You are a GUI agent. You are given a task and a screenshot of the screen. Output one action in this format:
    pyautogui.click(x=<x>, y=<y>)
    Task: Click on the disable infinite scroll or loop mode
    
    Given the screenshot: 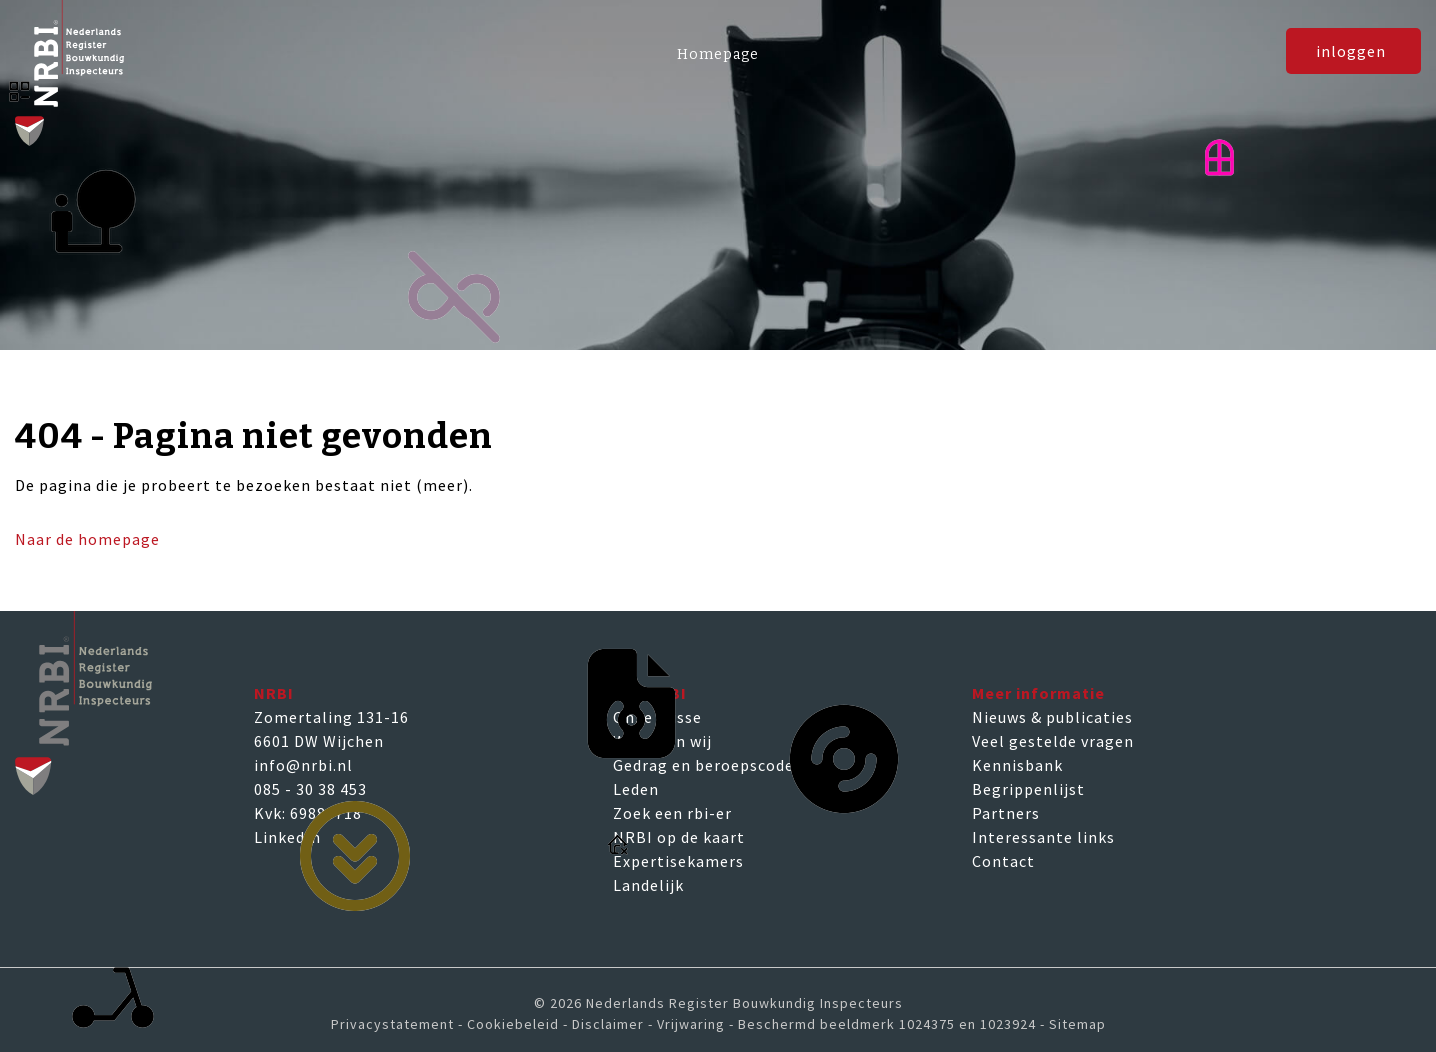 What is the action you would take?
    pyautogui.click(x=454, y=297)
    